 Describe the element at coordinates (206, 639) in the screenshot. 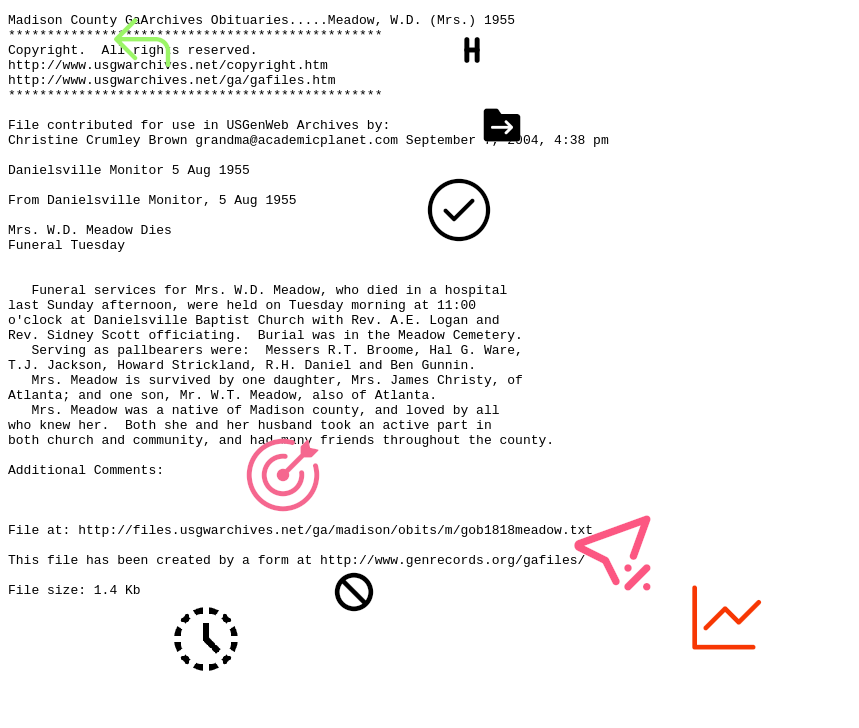

I see `indicates history tracking is disabled` at that location.